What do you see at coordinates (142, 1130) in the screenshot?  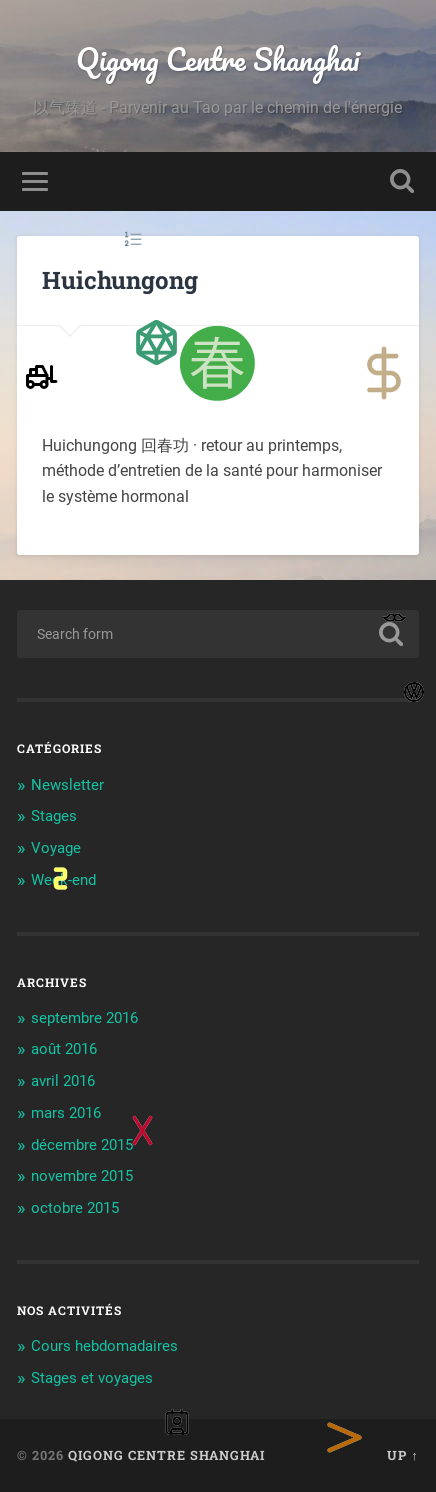 I see `close or dismiss a window` at bounding box center [142, 1130].